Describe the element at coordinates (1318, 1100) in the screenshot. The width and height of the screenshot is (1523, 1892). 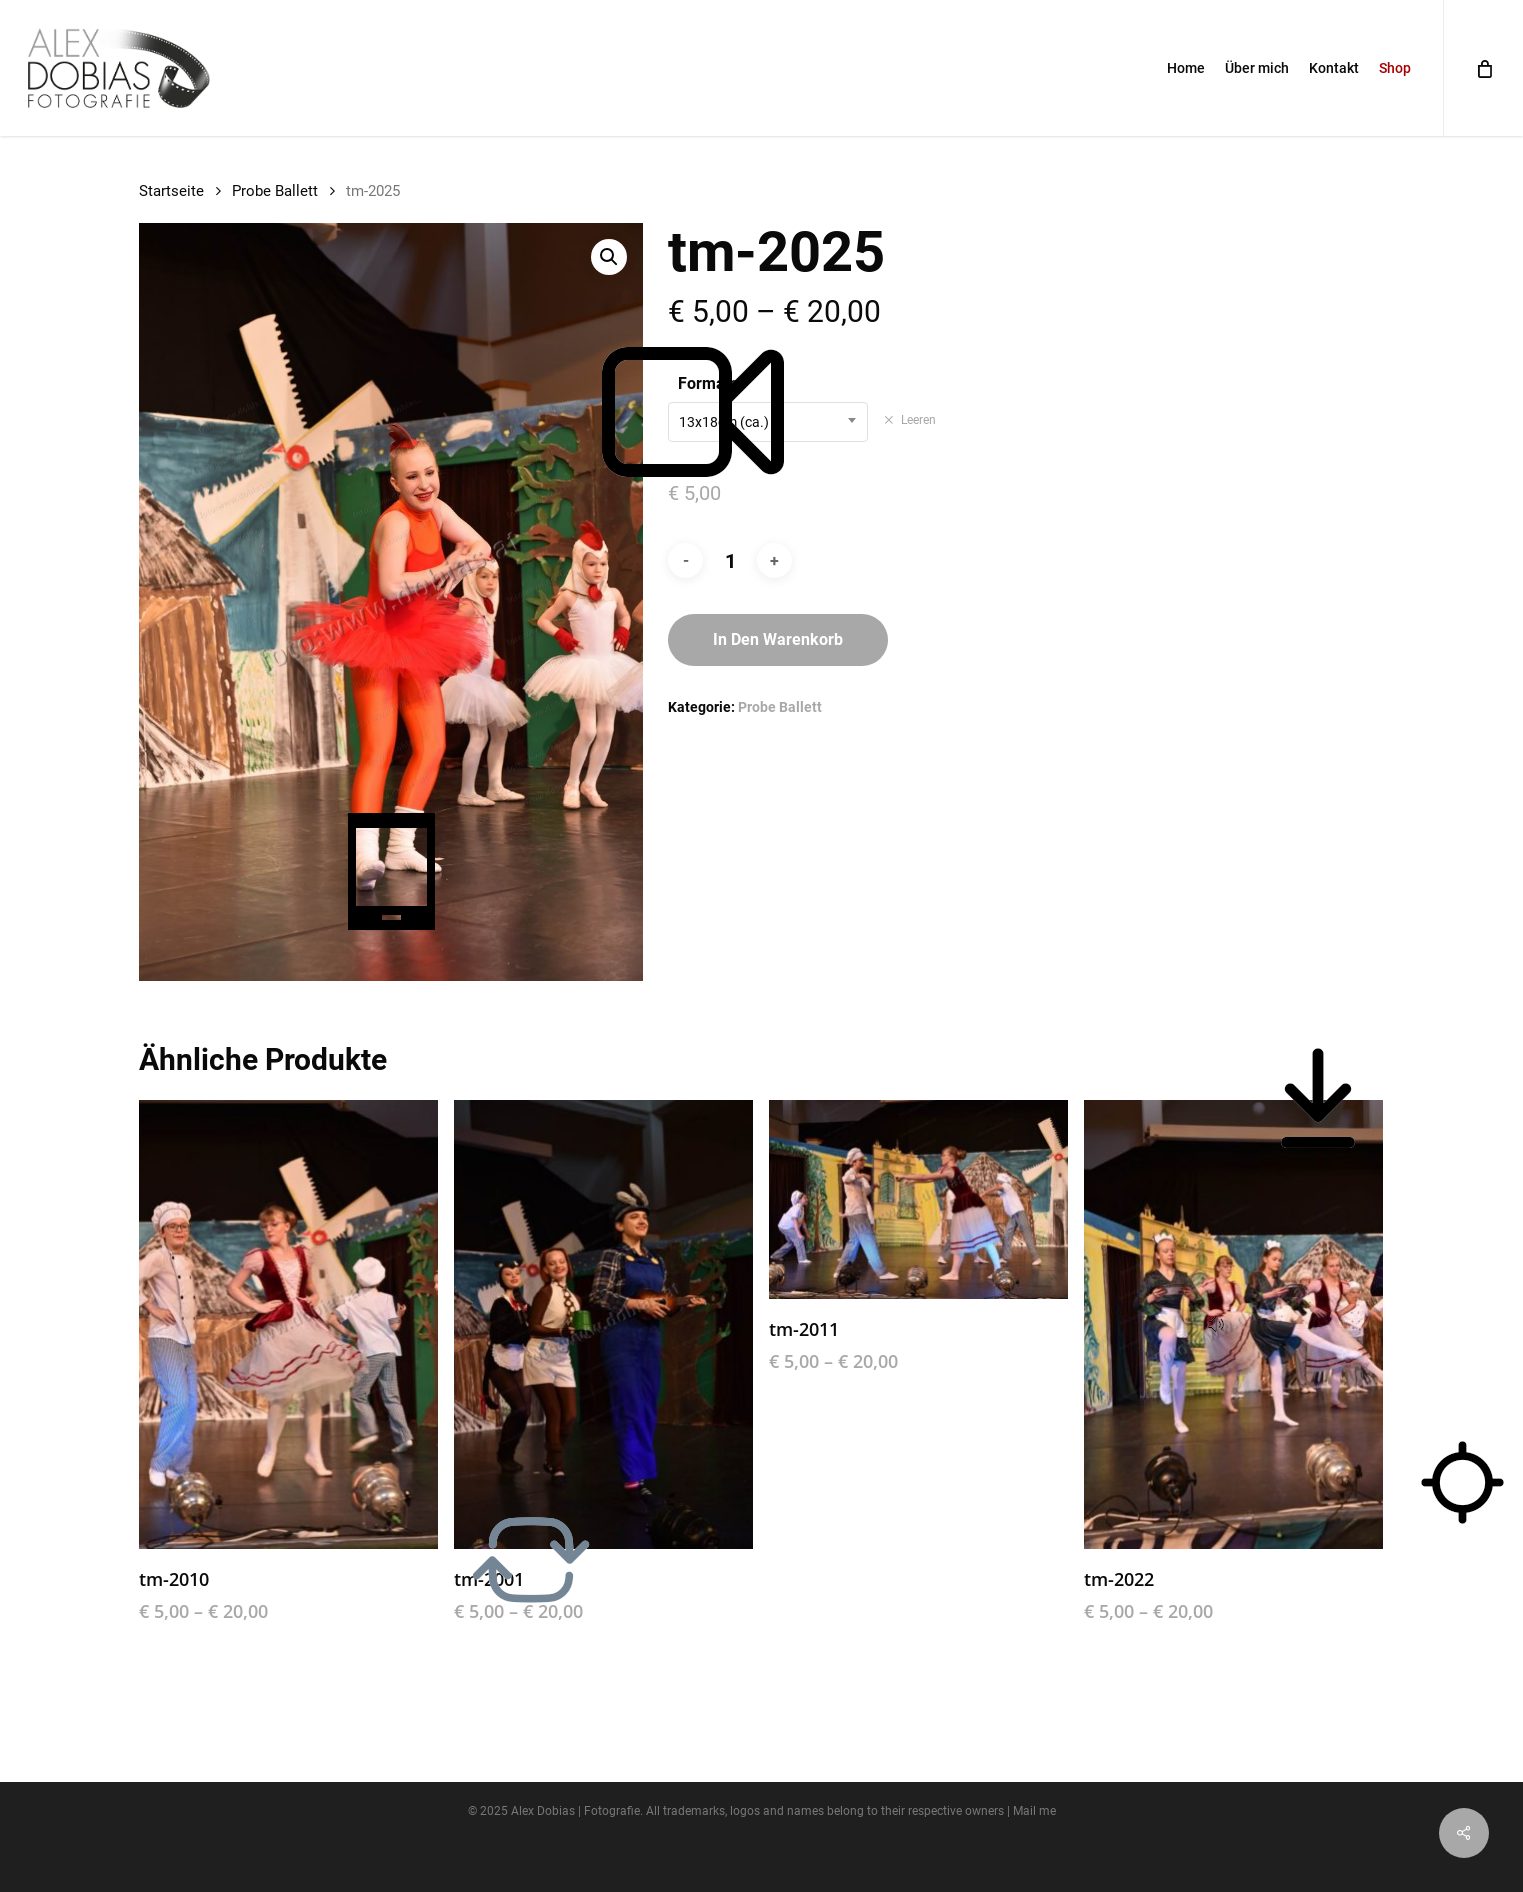
I see `move item to bottom of list` at that location.